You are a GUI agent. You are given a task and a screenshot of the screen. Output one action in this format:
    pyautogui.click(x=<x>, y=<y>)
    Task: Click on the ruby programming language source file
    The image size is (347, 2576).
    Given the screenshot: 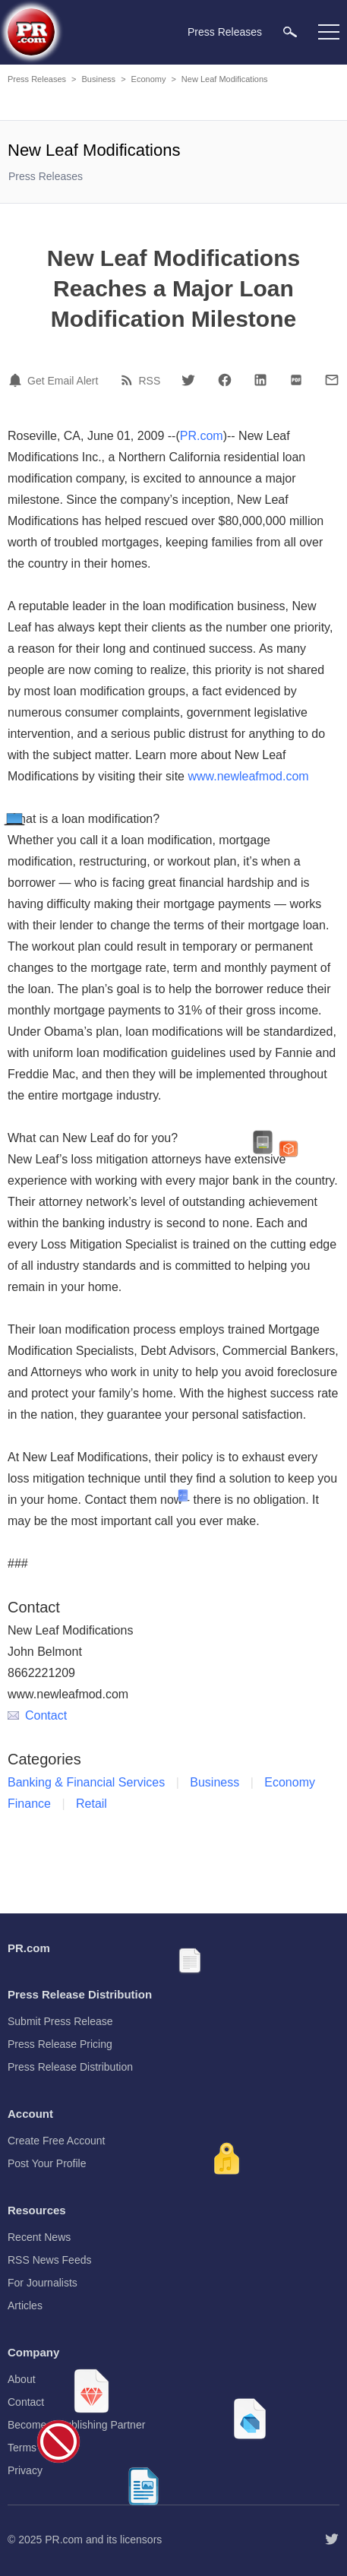 What is the action you would take?
    pyautogui.click(x=91, y=2391)
    